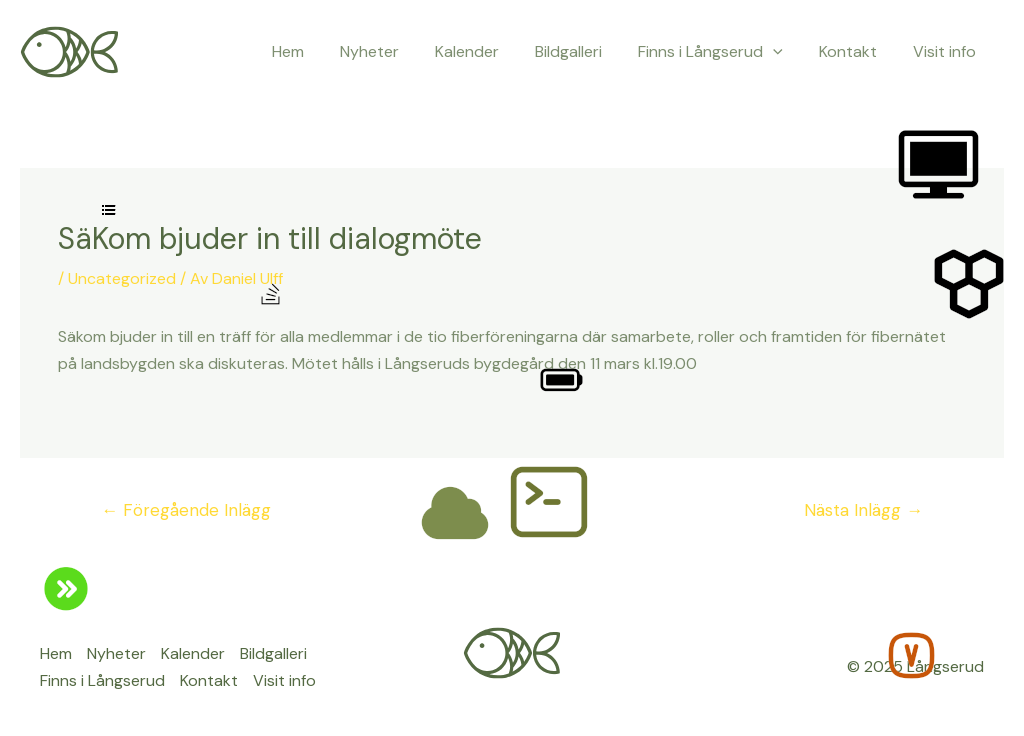  What do you see at coordinates (561, 378) in the screenshot?
I see `indicates full battery charge` at bounding box center [561, 378].